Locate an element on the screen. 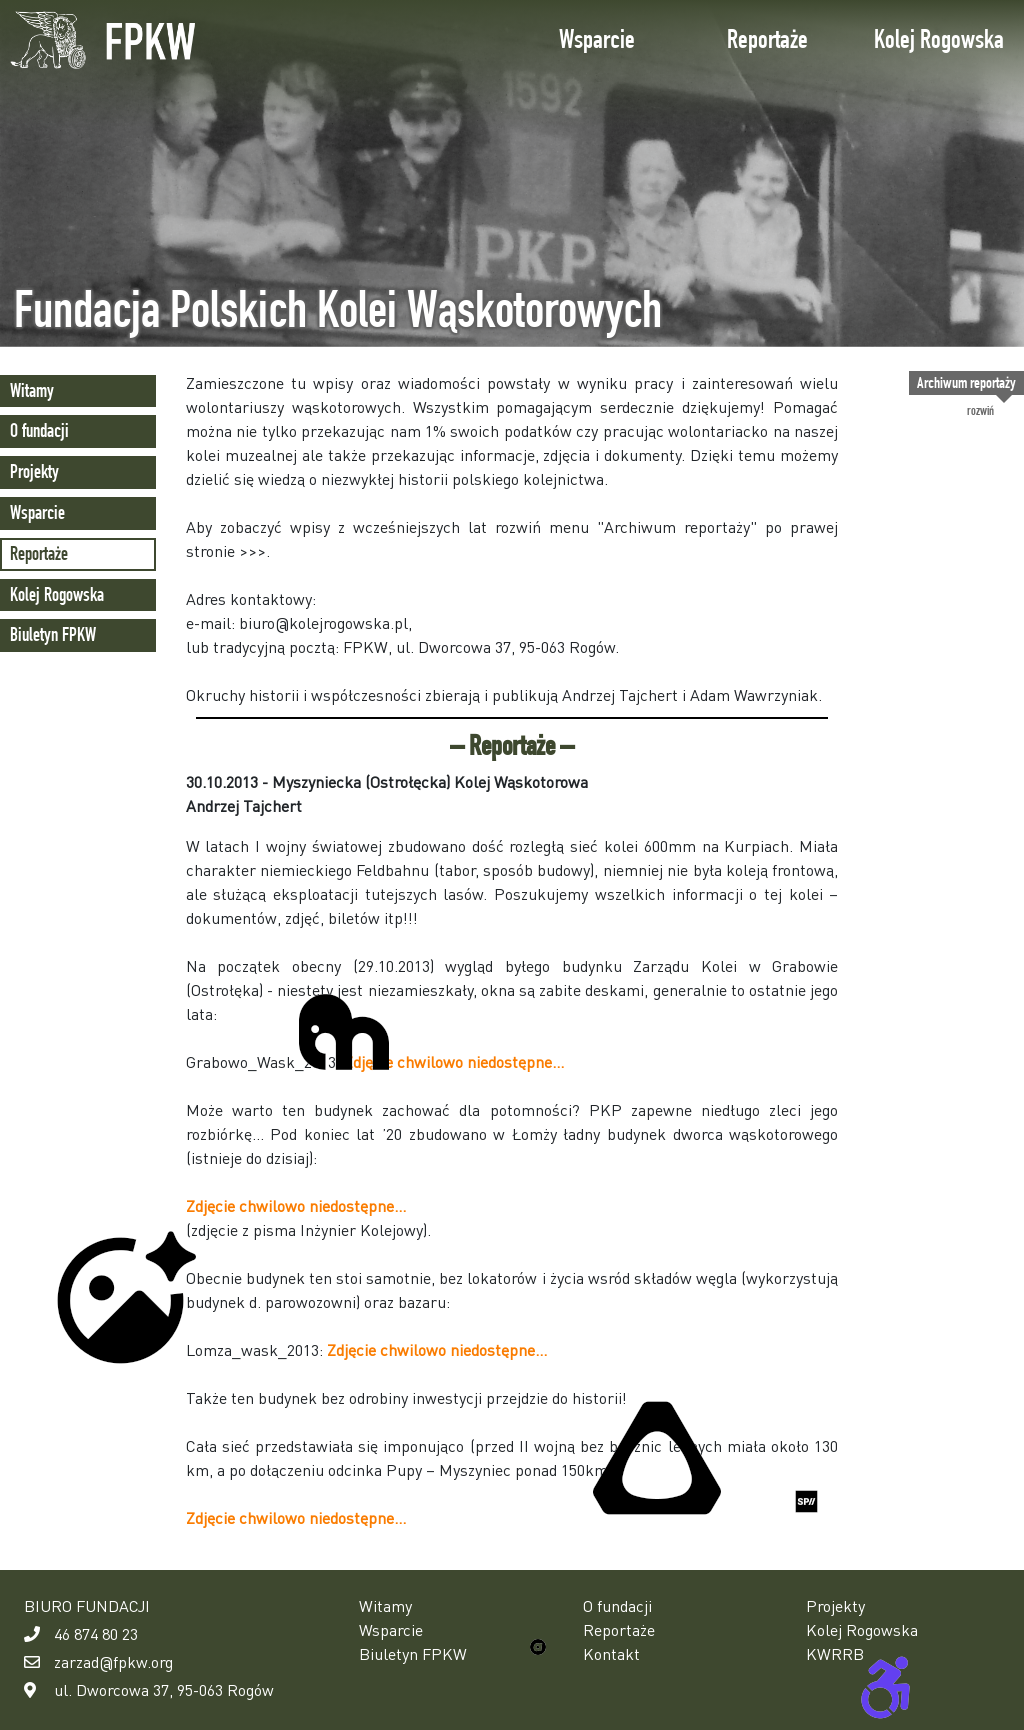  migadu email hosting service logo is located at coordinates (344, 1032).